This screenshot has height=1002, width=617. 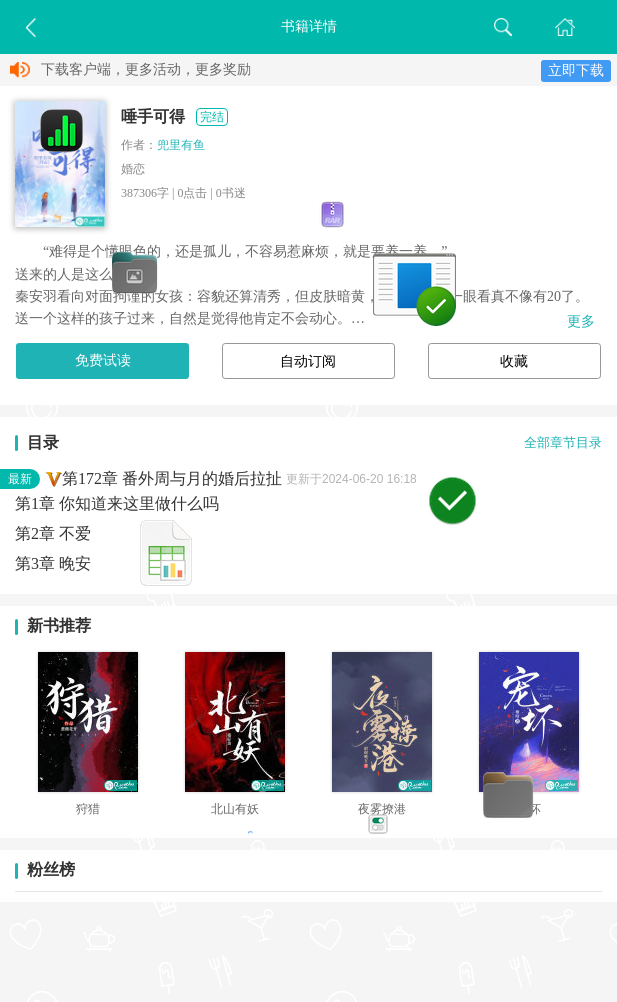 I want to click on open apple numbers spreadsheet app, so click(x=61, y=130).